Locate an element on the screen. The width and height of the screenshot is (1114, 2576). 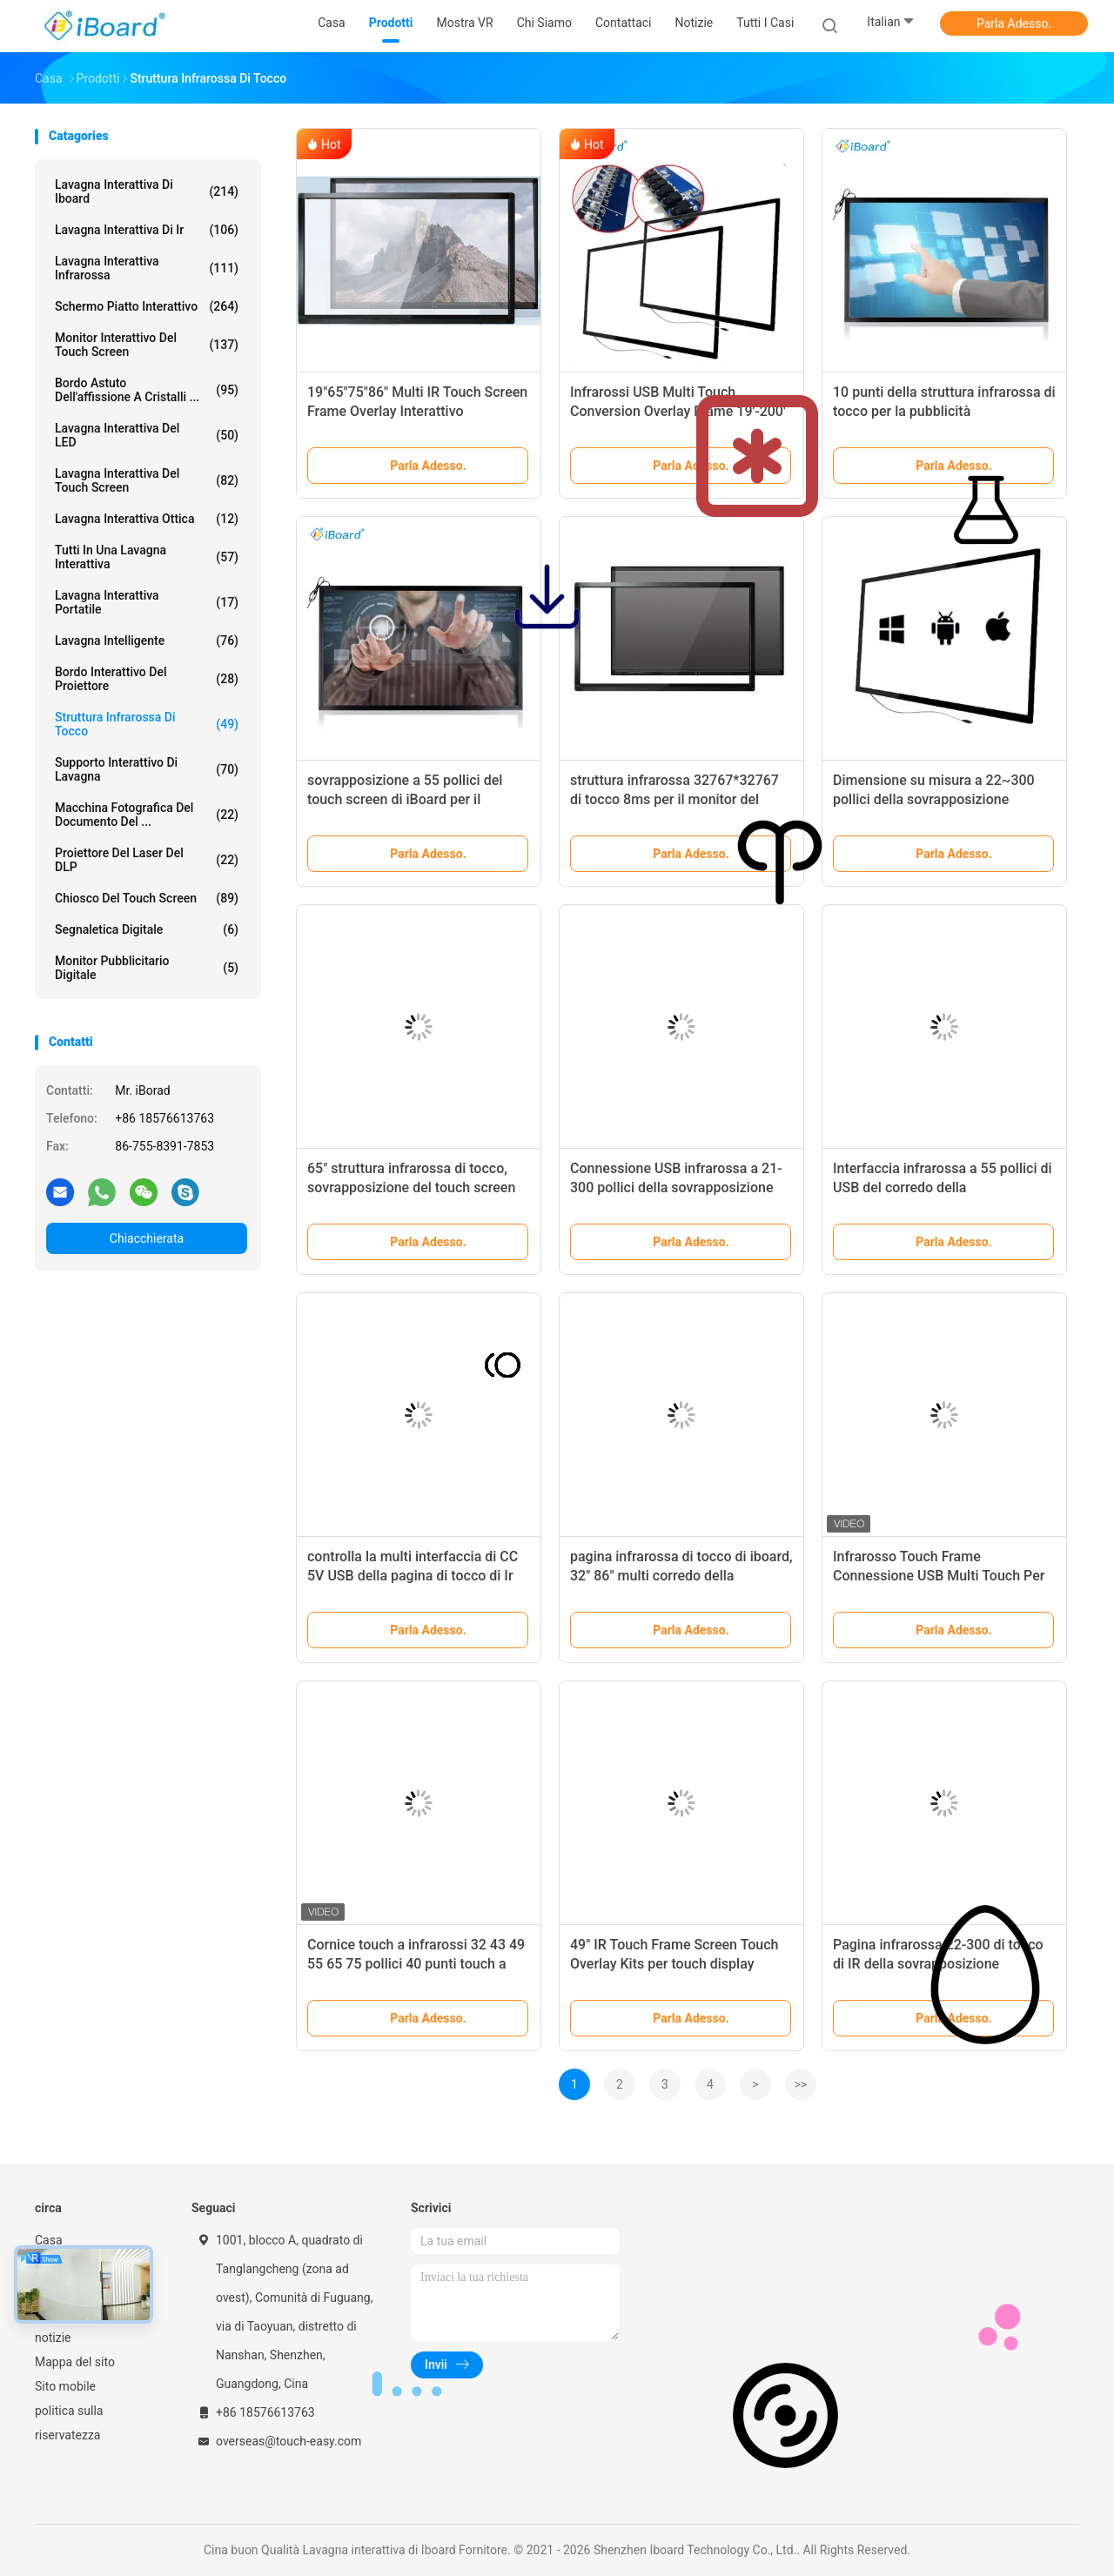
indicates aries zodiac sign is located at coordinates (780, 862).